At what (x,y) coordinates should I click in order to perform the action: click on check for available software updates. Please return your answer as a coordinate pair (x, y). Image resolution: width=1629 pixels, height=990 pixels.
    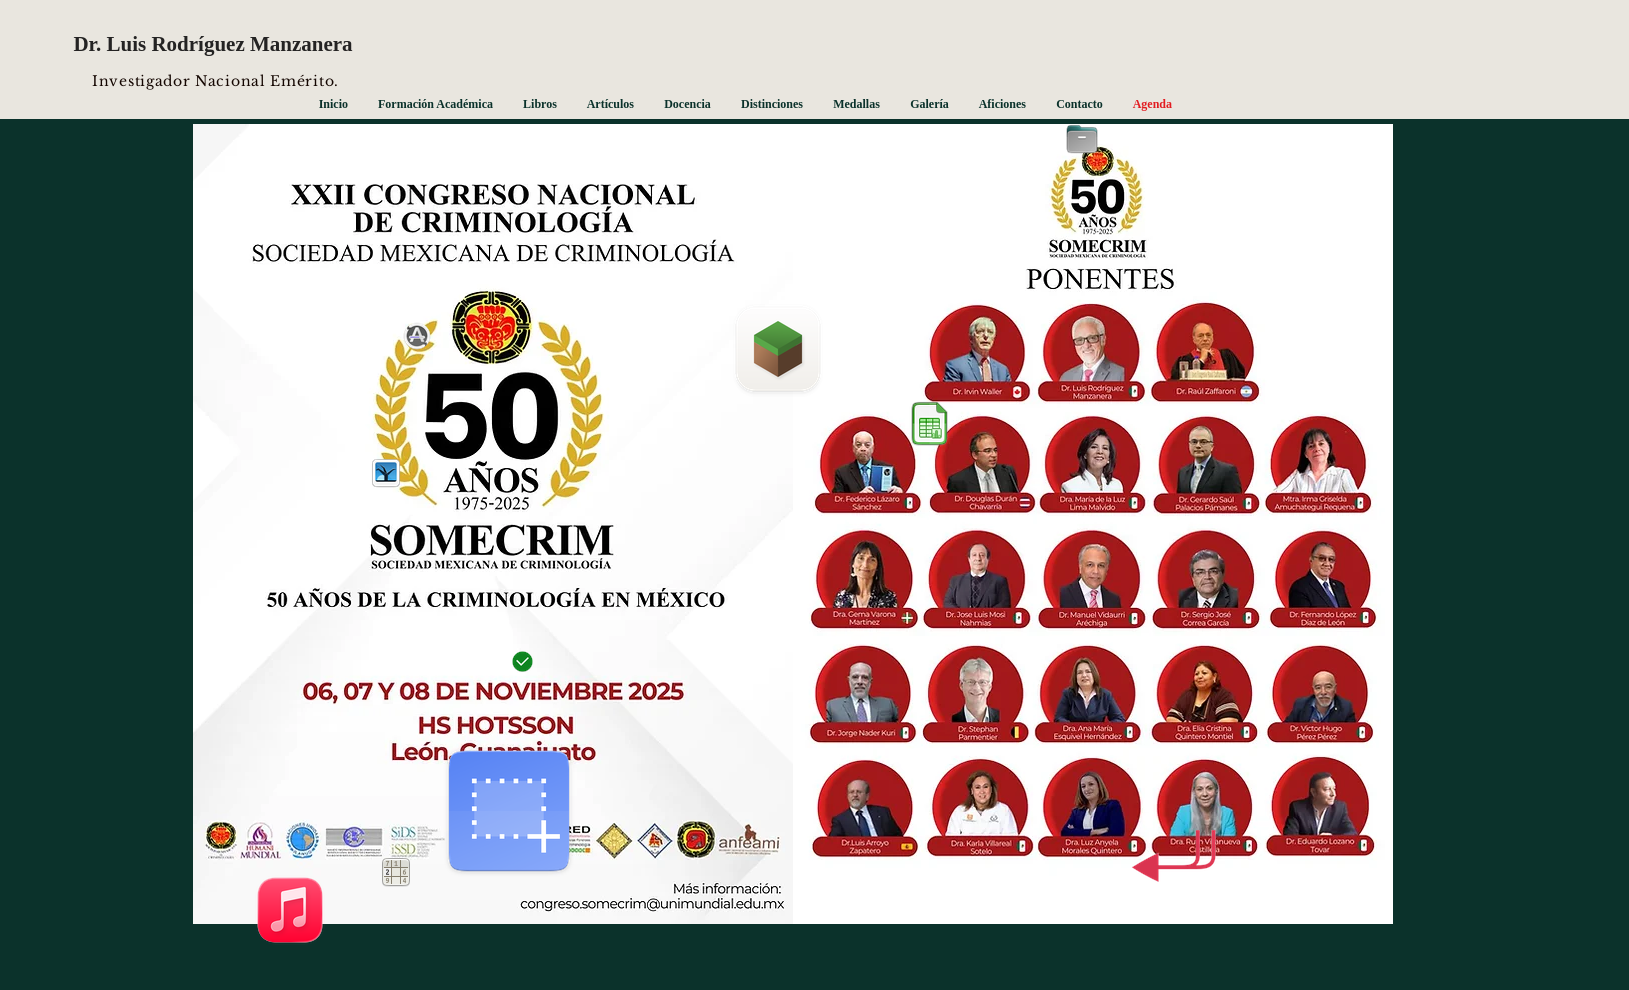
    Looking at the image, I should click on (417, 336).